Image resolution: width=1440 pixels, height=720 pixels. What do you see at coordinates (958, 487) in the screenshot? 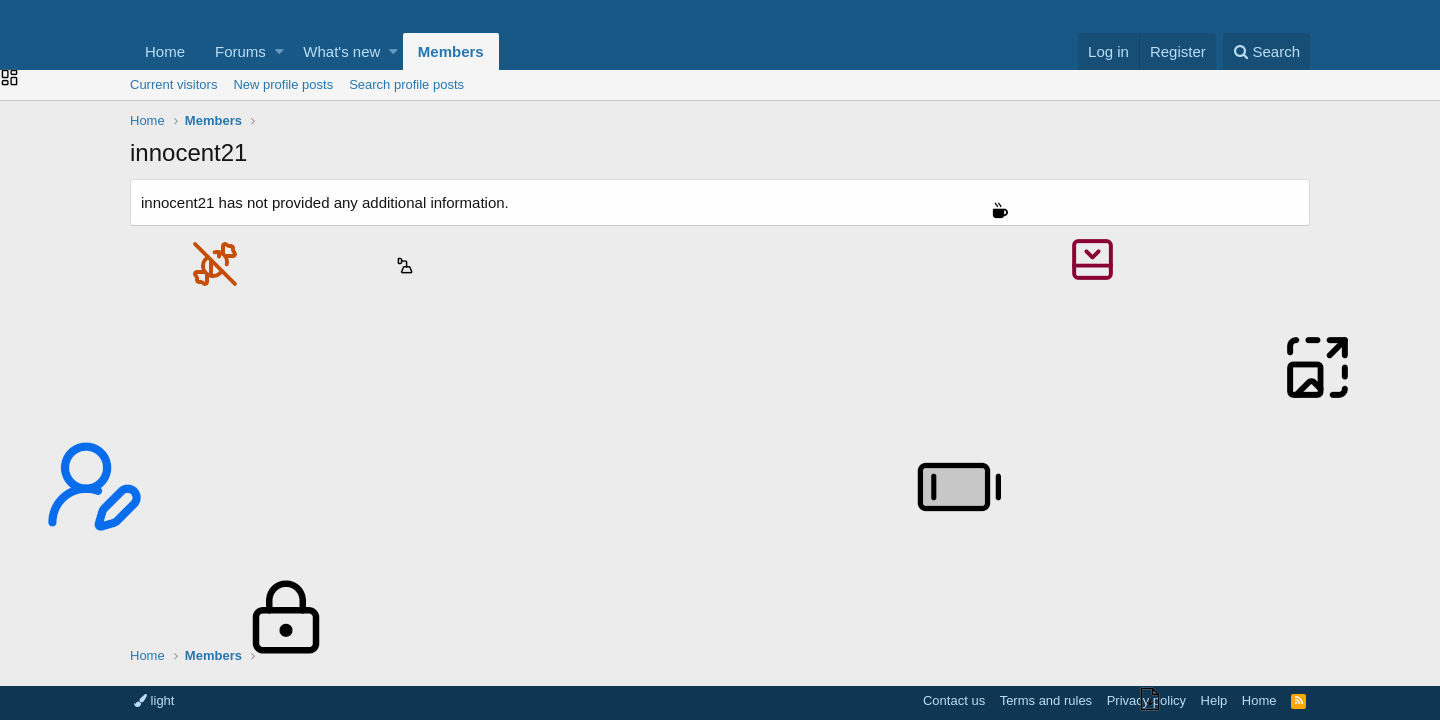
I see `indicates low battery level` at bounding box center [958, 487].